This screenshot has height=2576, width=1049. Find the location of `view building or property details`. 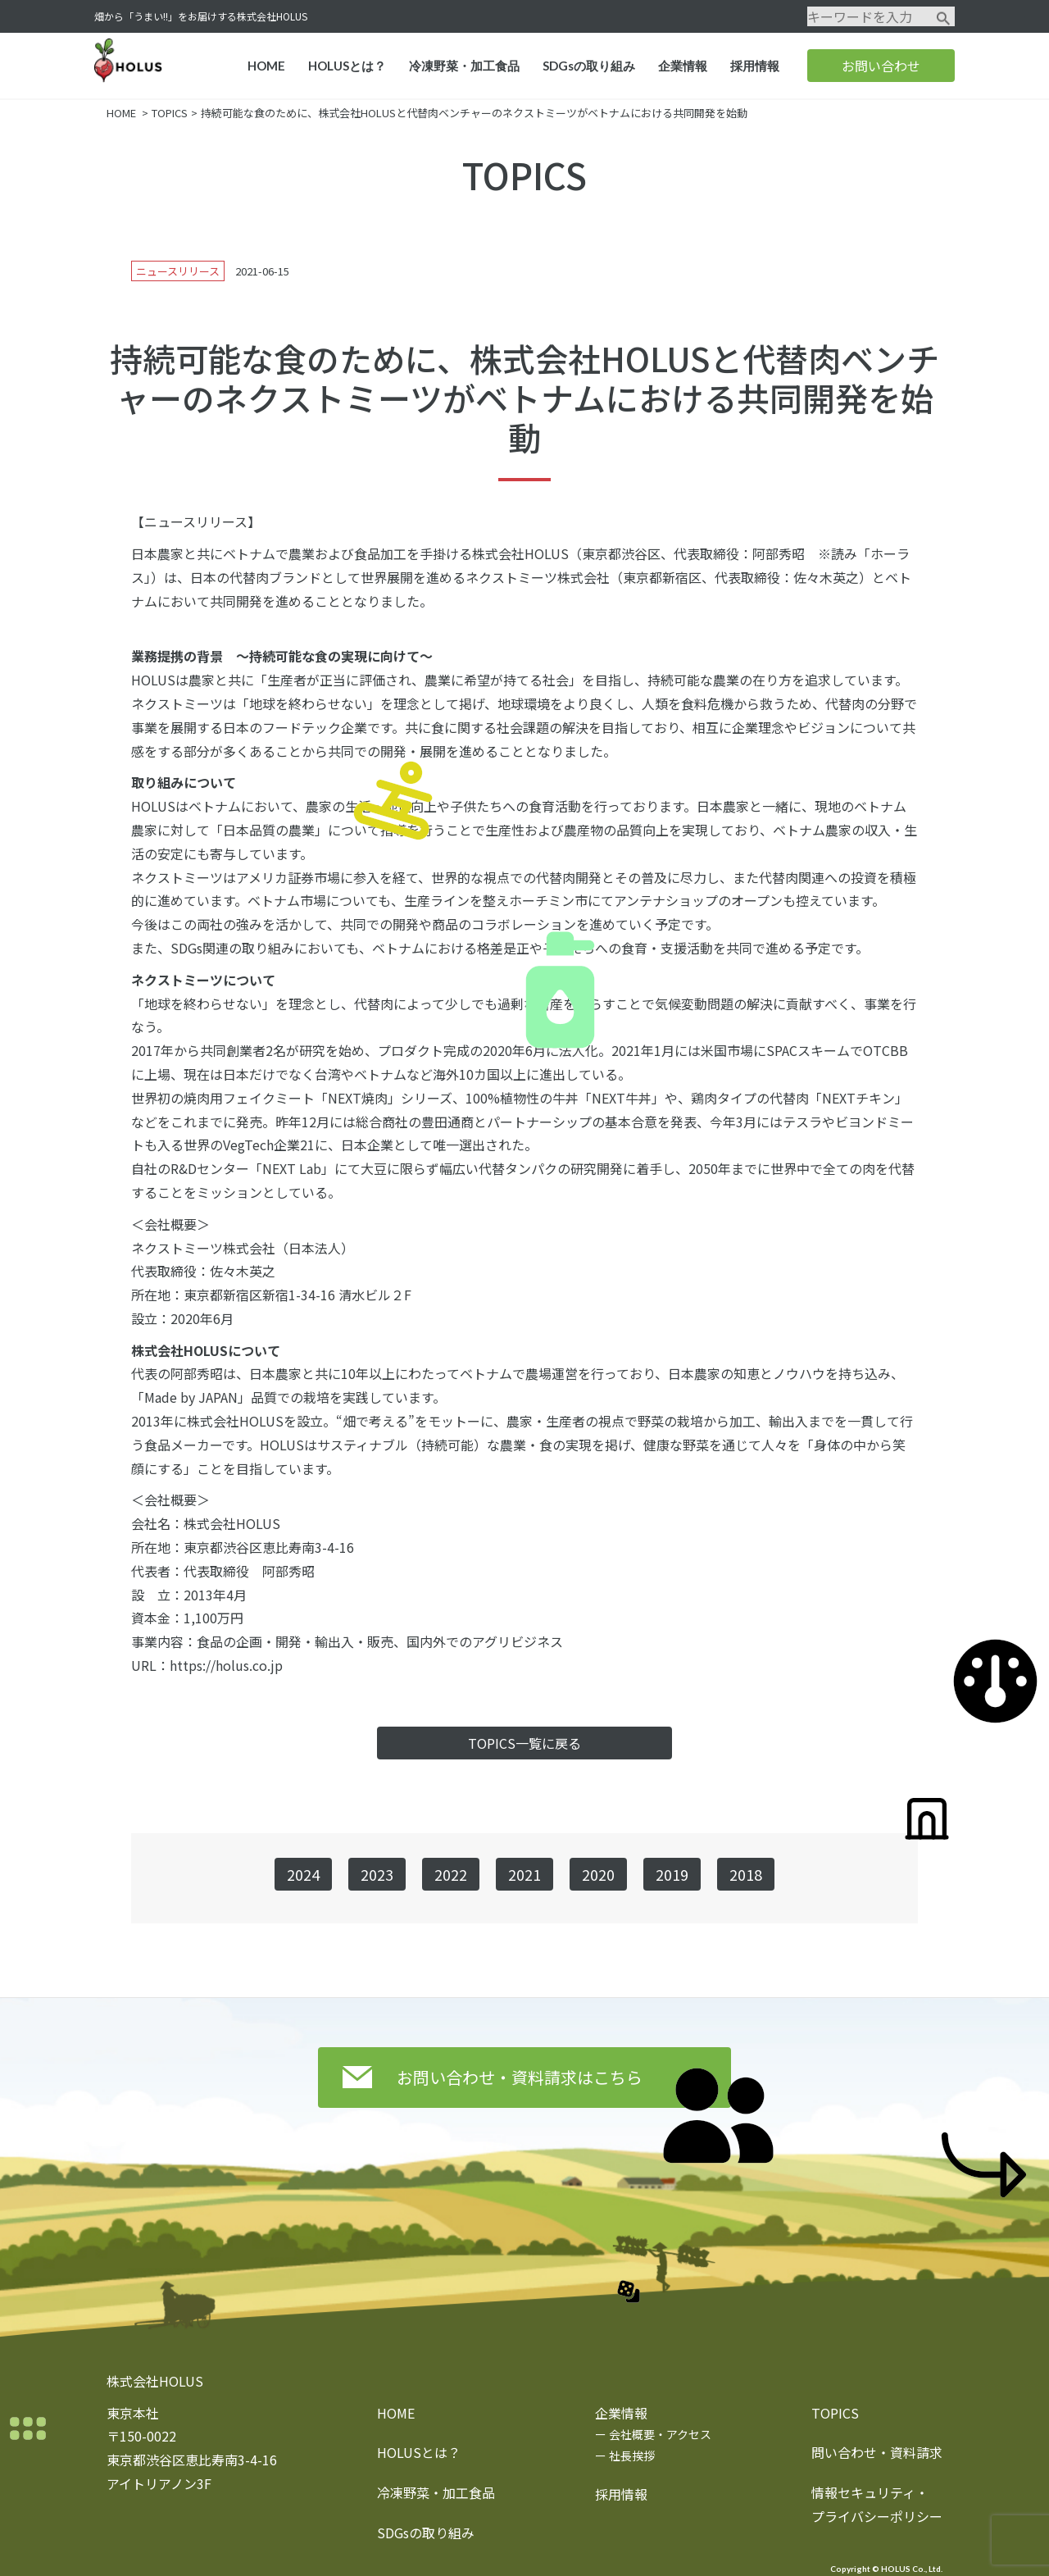

view building or property details is located at coordinates (927, 1818).